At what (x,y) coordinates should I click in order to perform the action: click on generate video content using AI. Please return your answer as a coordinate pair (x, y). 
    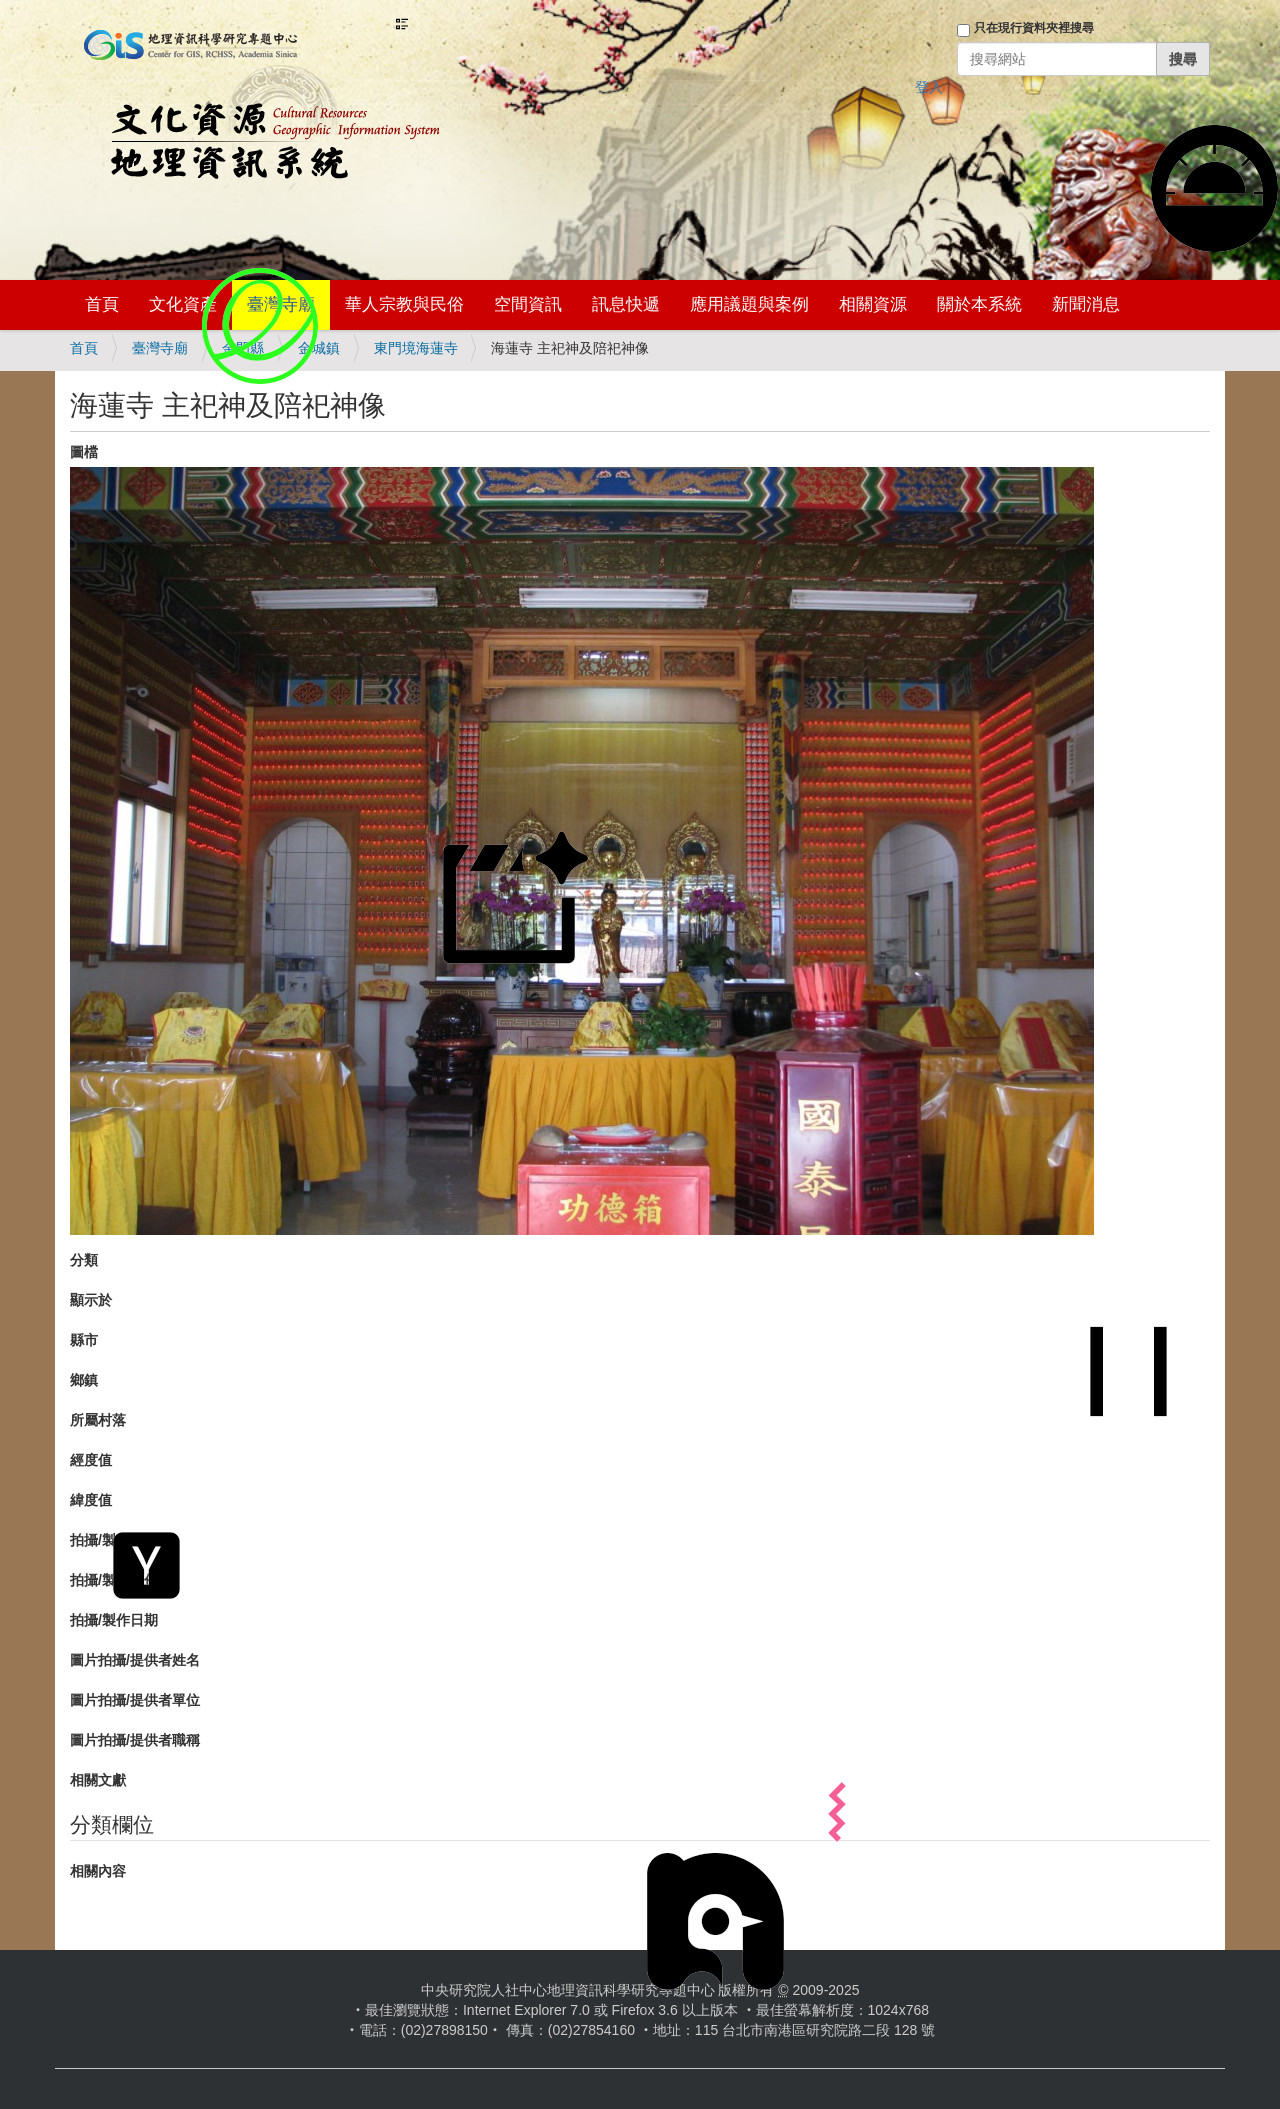
    Looking at the image, I should click on (509, 904).